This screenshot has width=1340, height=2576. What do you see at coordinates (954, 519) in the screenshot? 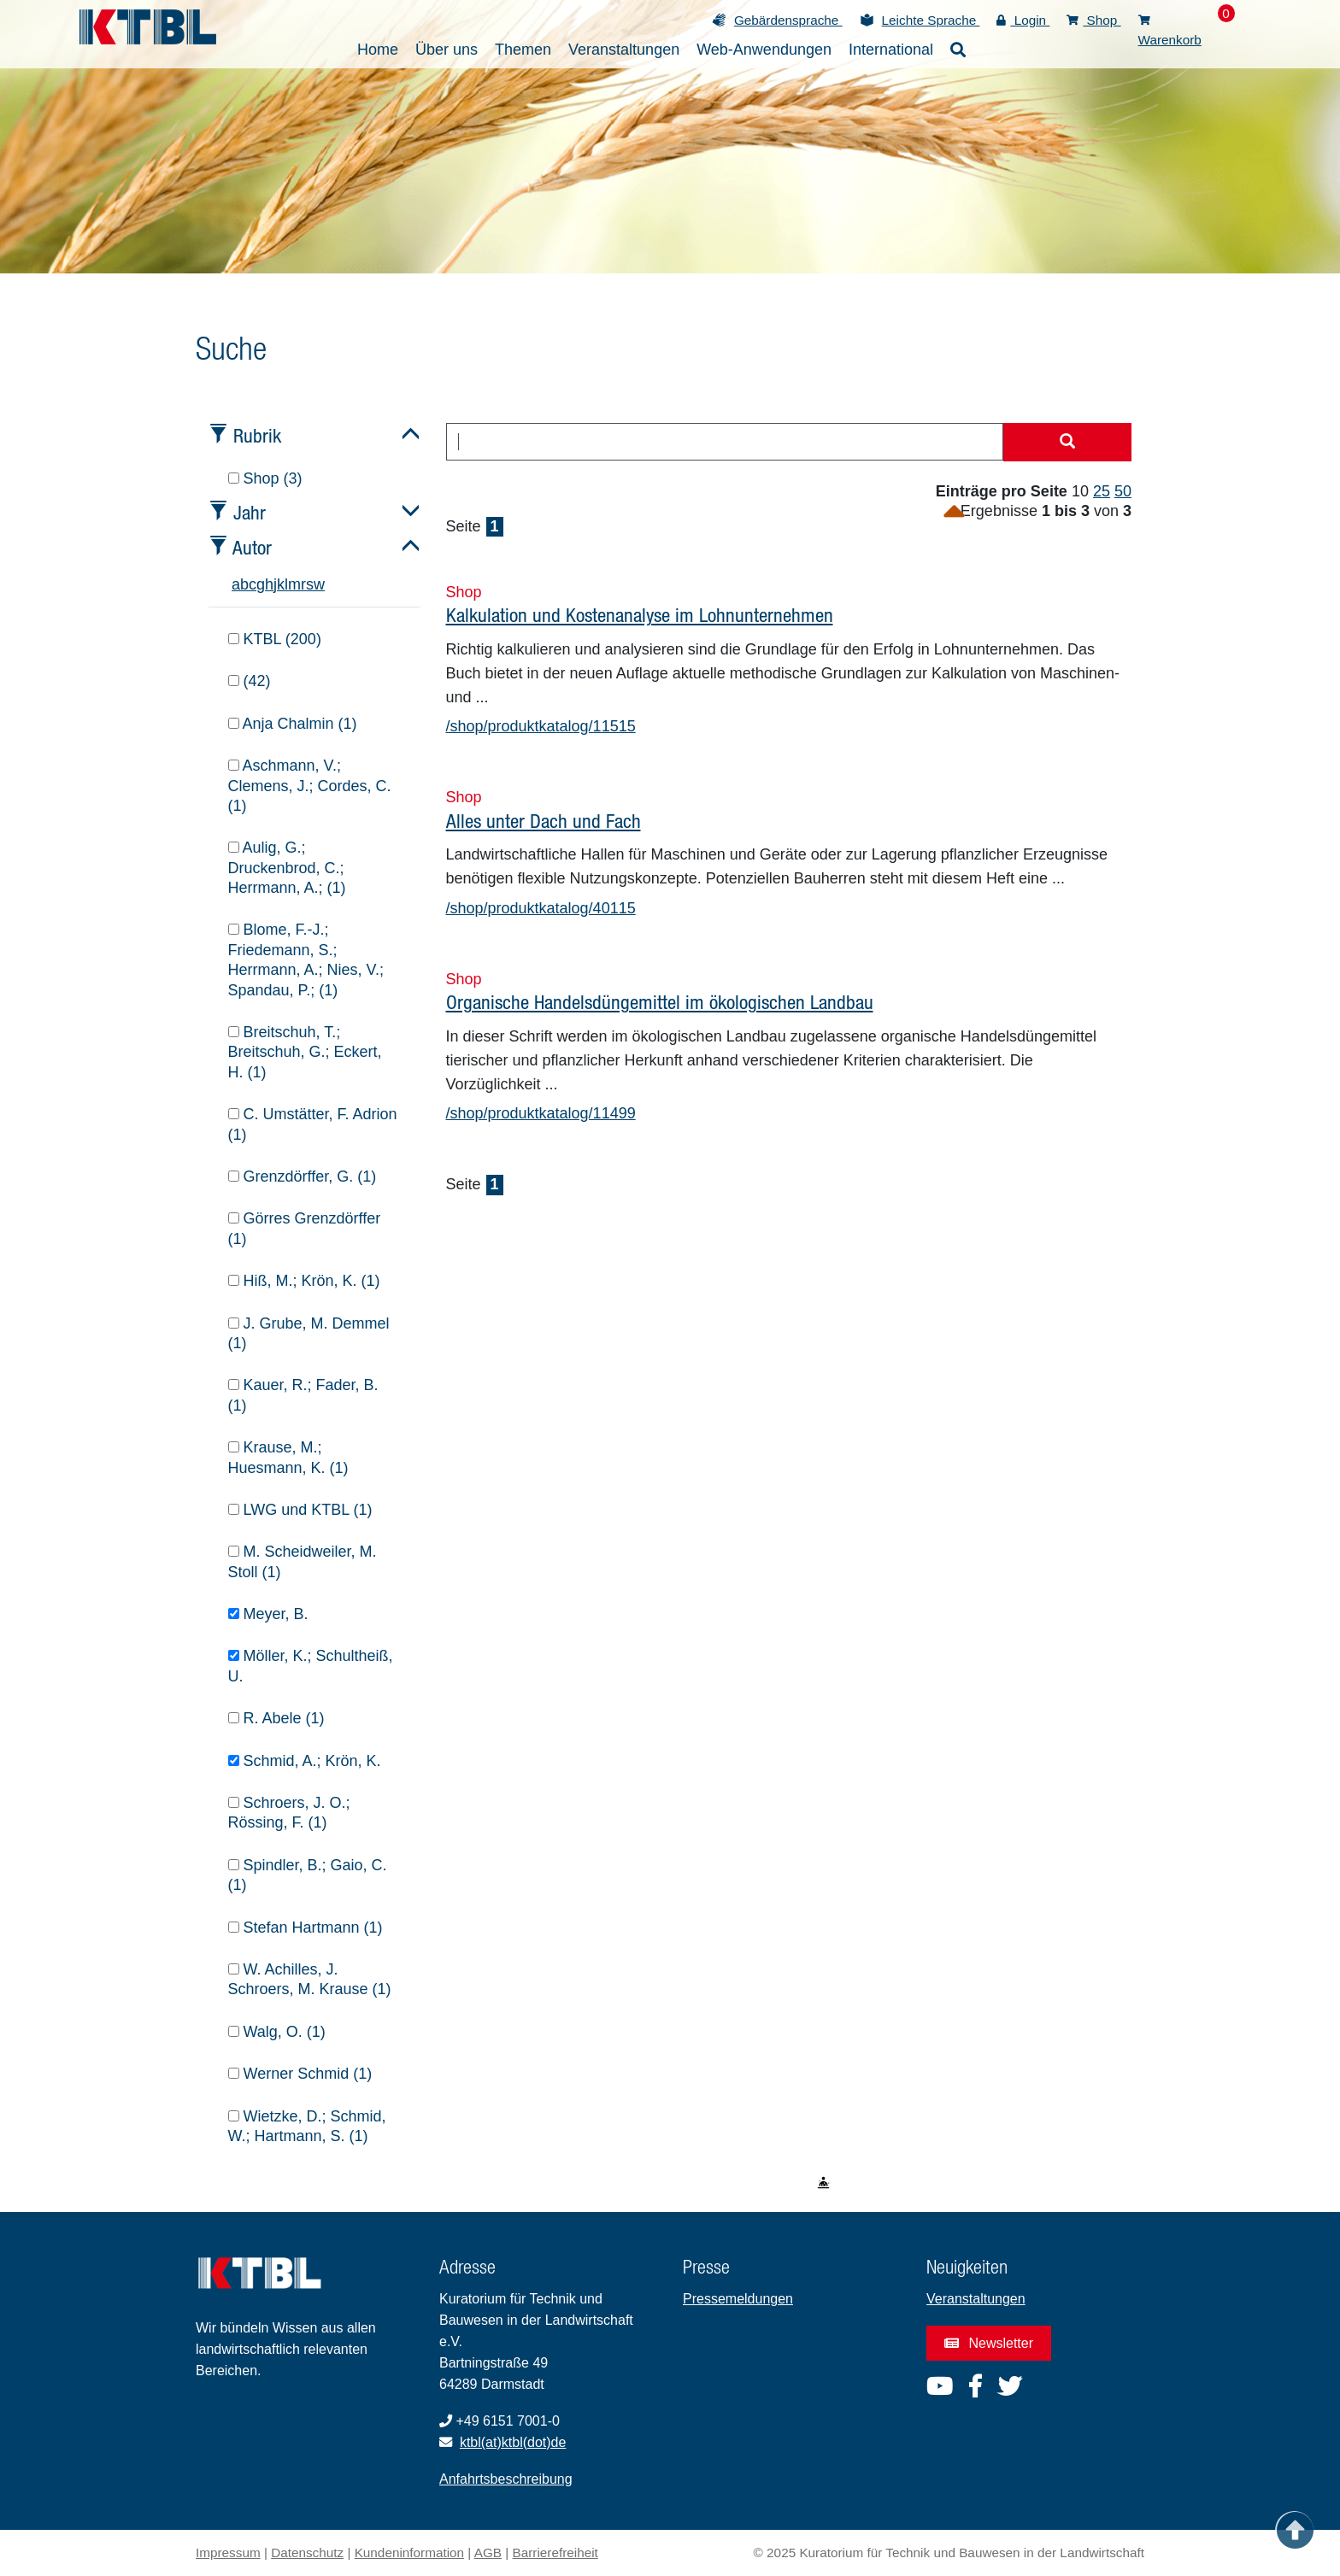
I see `sort items in ascending order` at bounding box center [954, 519].